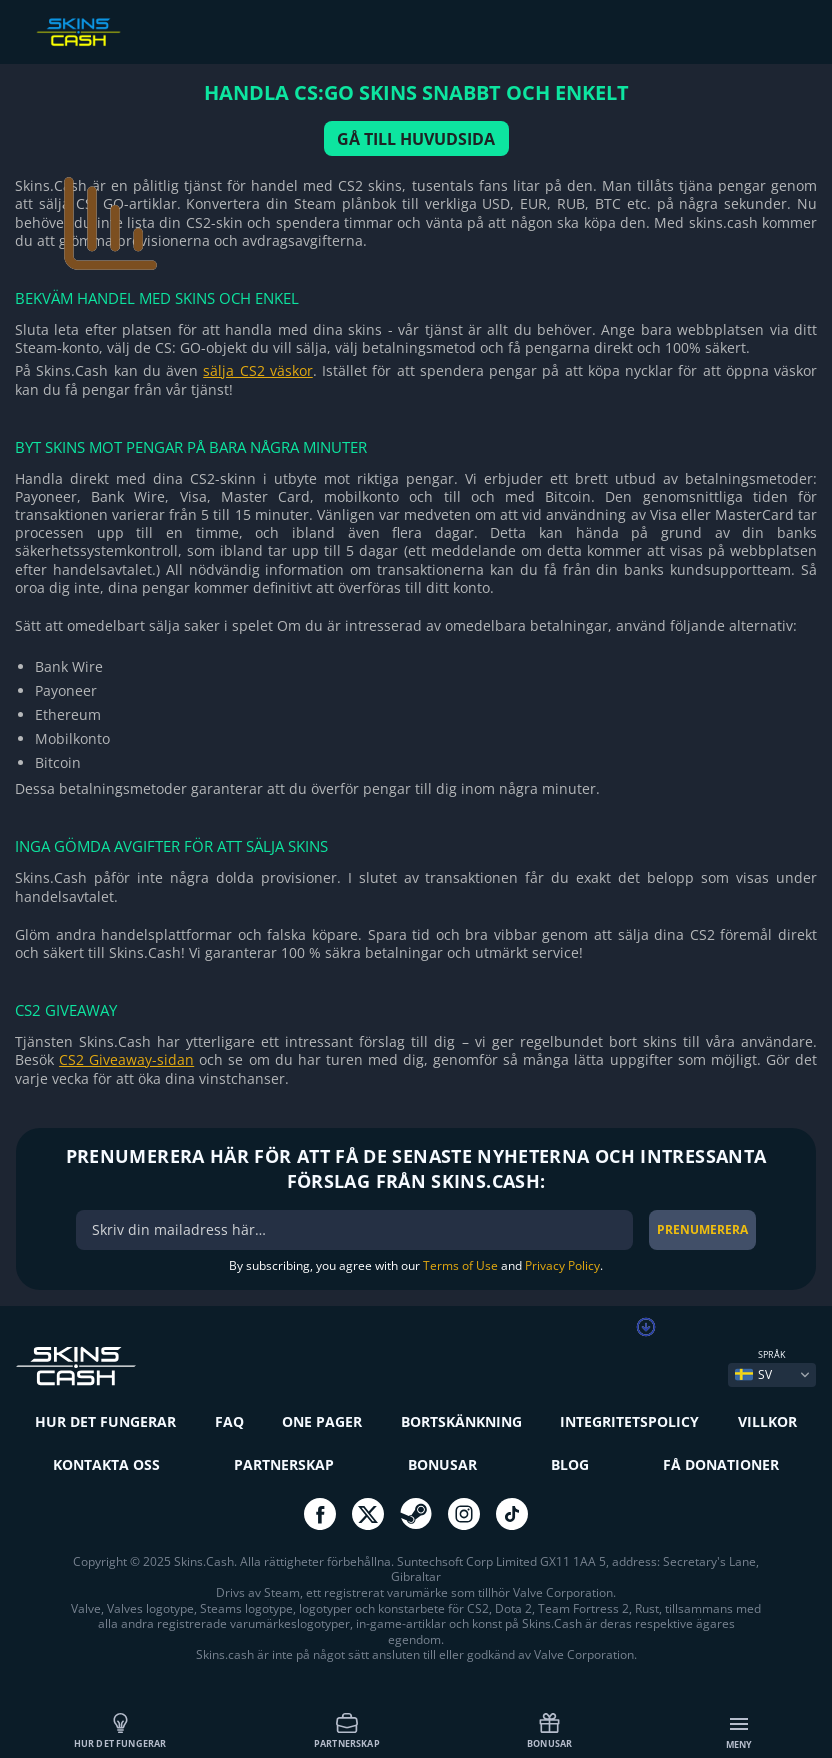 This screenshot has width=832, height=1758. What do you see at coordinates (646, 1327) in the screenshot?
I see `download file or content` at bounding box center [646, 1327].